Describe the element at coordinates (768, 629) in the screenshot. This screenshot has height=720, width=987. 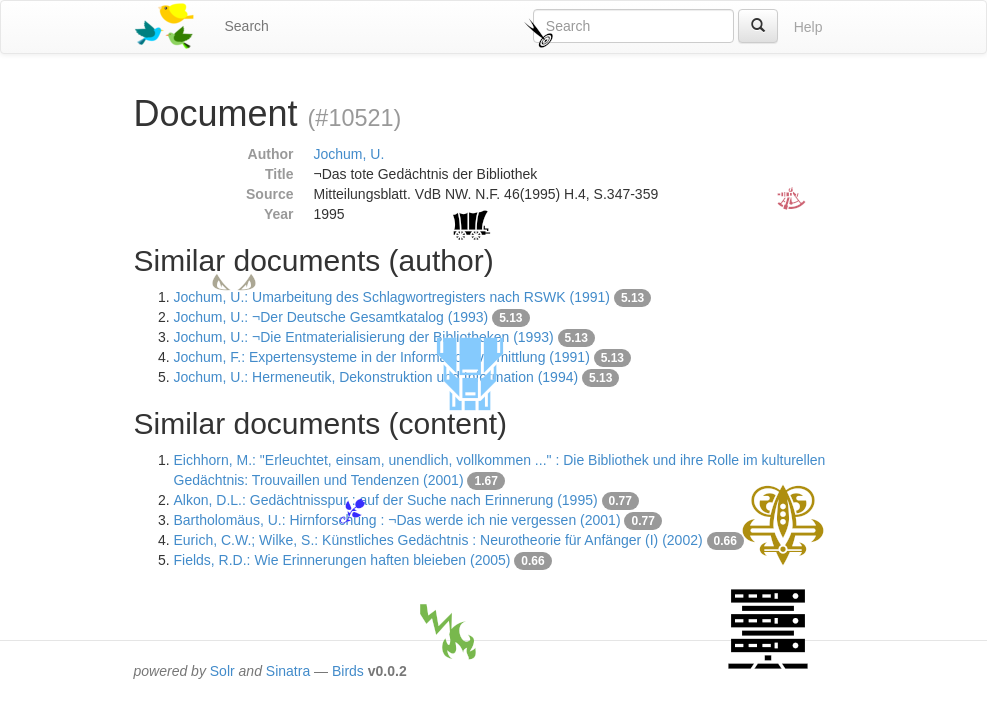
I see `access server management settings` at that location.